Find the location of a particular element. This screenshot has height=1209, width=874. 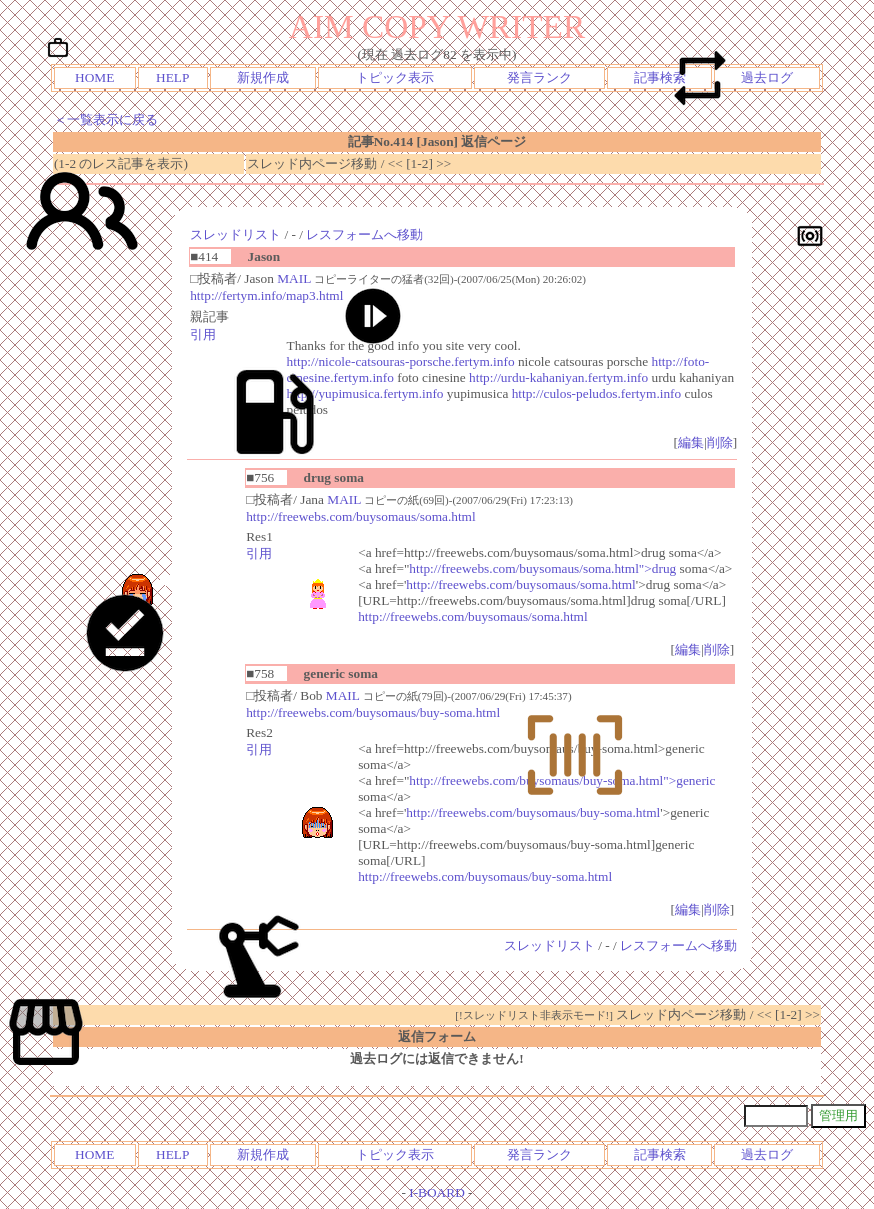

view team members or collaborators is located at coordinates (82, 214).